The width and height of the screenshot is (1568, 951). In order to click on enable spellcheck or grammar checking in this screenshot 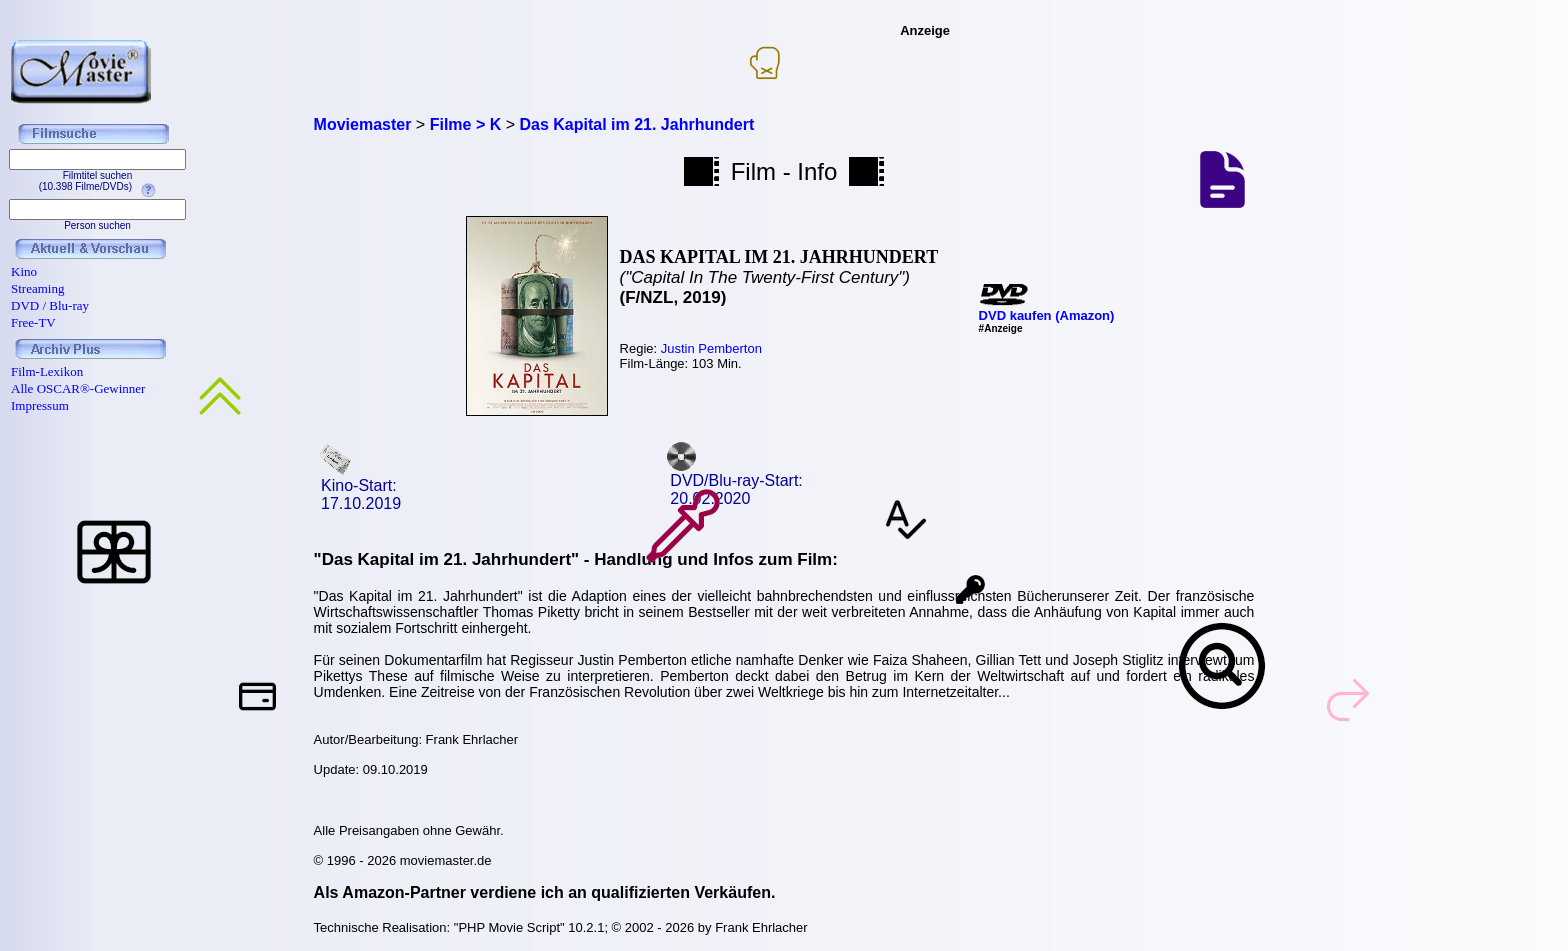, I will do `click(904, 518)`.